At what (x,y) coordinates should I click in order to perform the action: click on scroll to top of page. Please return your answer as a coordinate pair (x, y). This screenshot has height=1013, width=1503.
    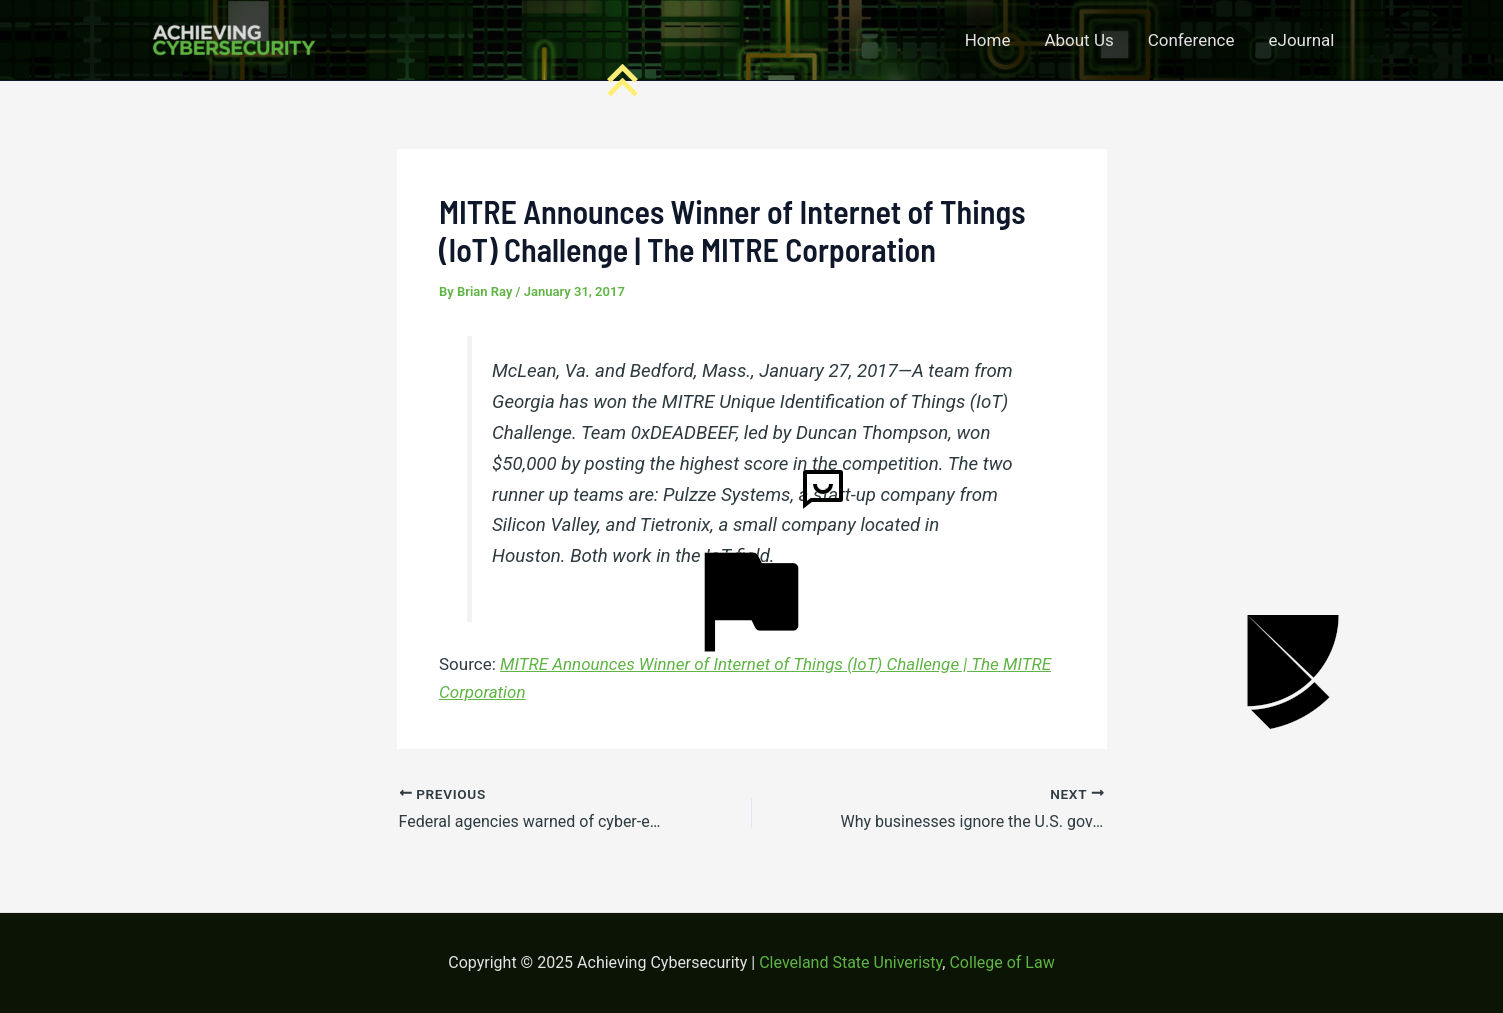
    Looking at the image, I should click on (622, 81).